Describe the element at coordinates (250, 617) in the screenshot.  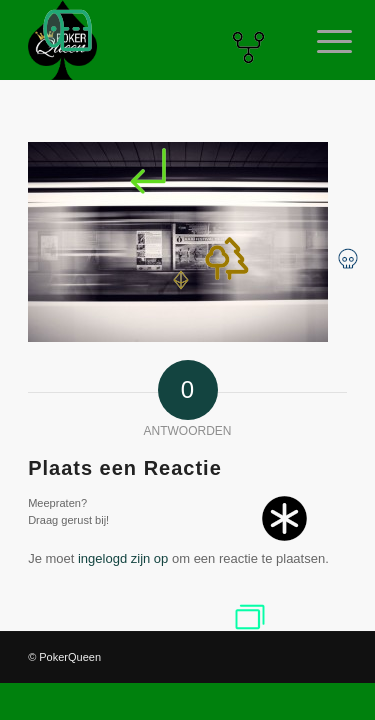
I see `view stacked cards or layers` at that location.